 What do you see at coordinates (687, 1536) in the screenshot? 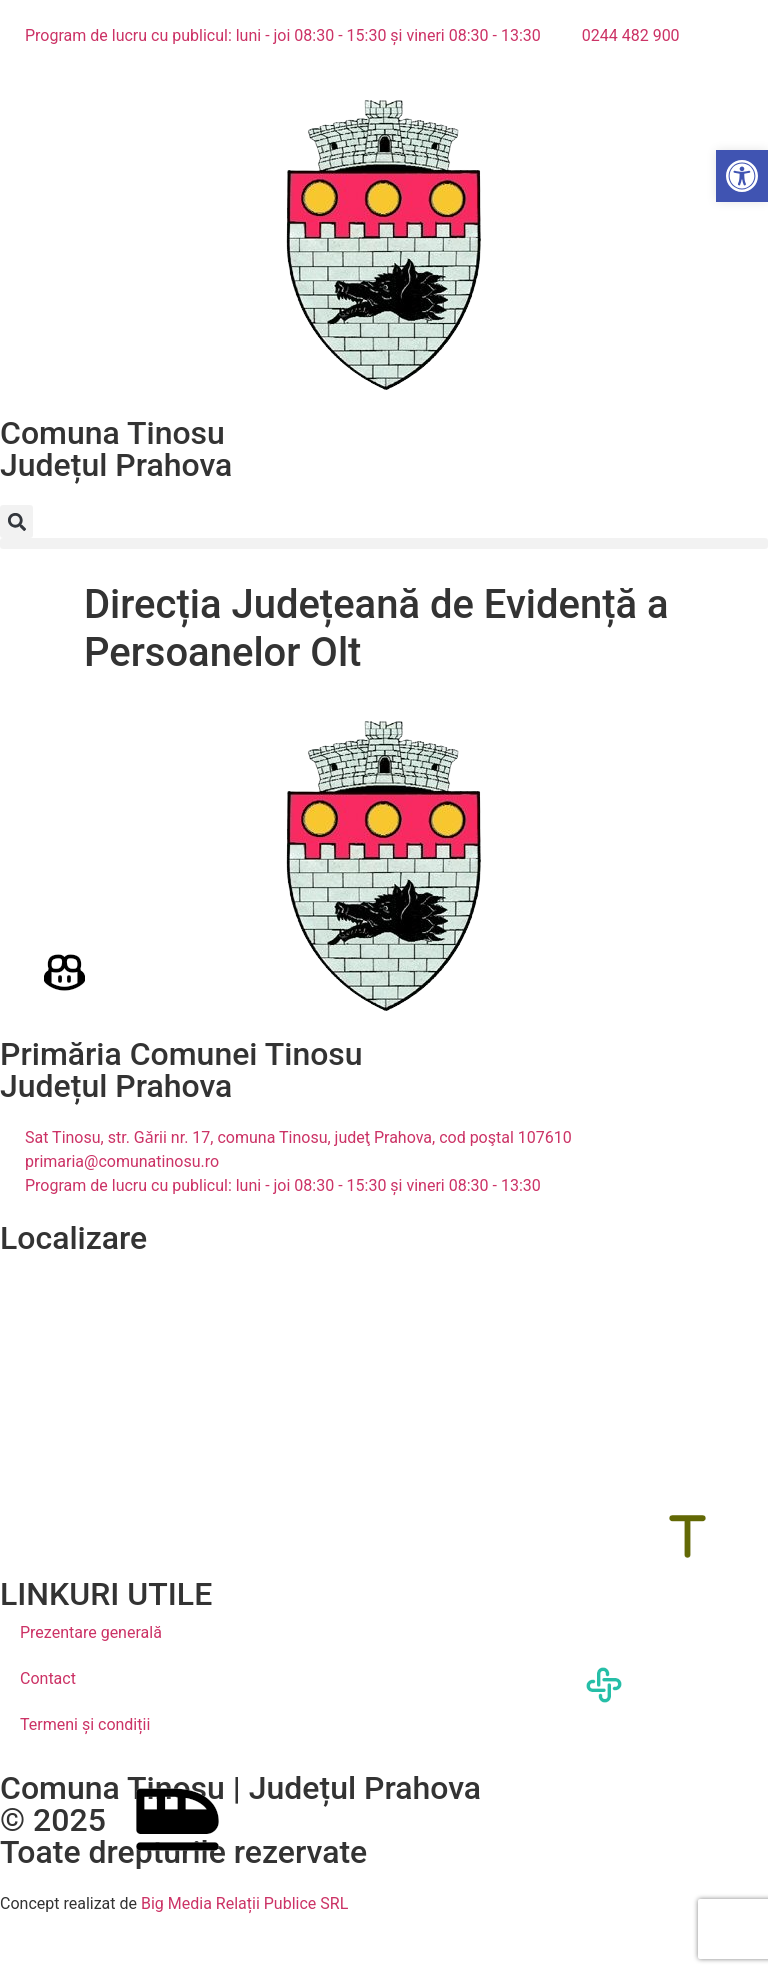
I see `text formatting or typography options` at bounding box center [687, 1536].